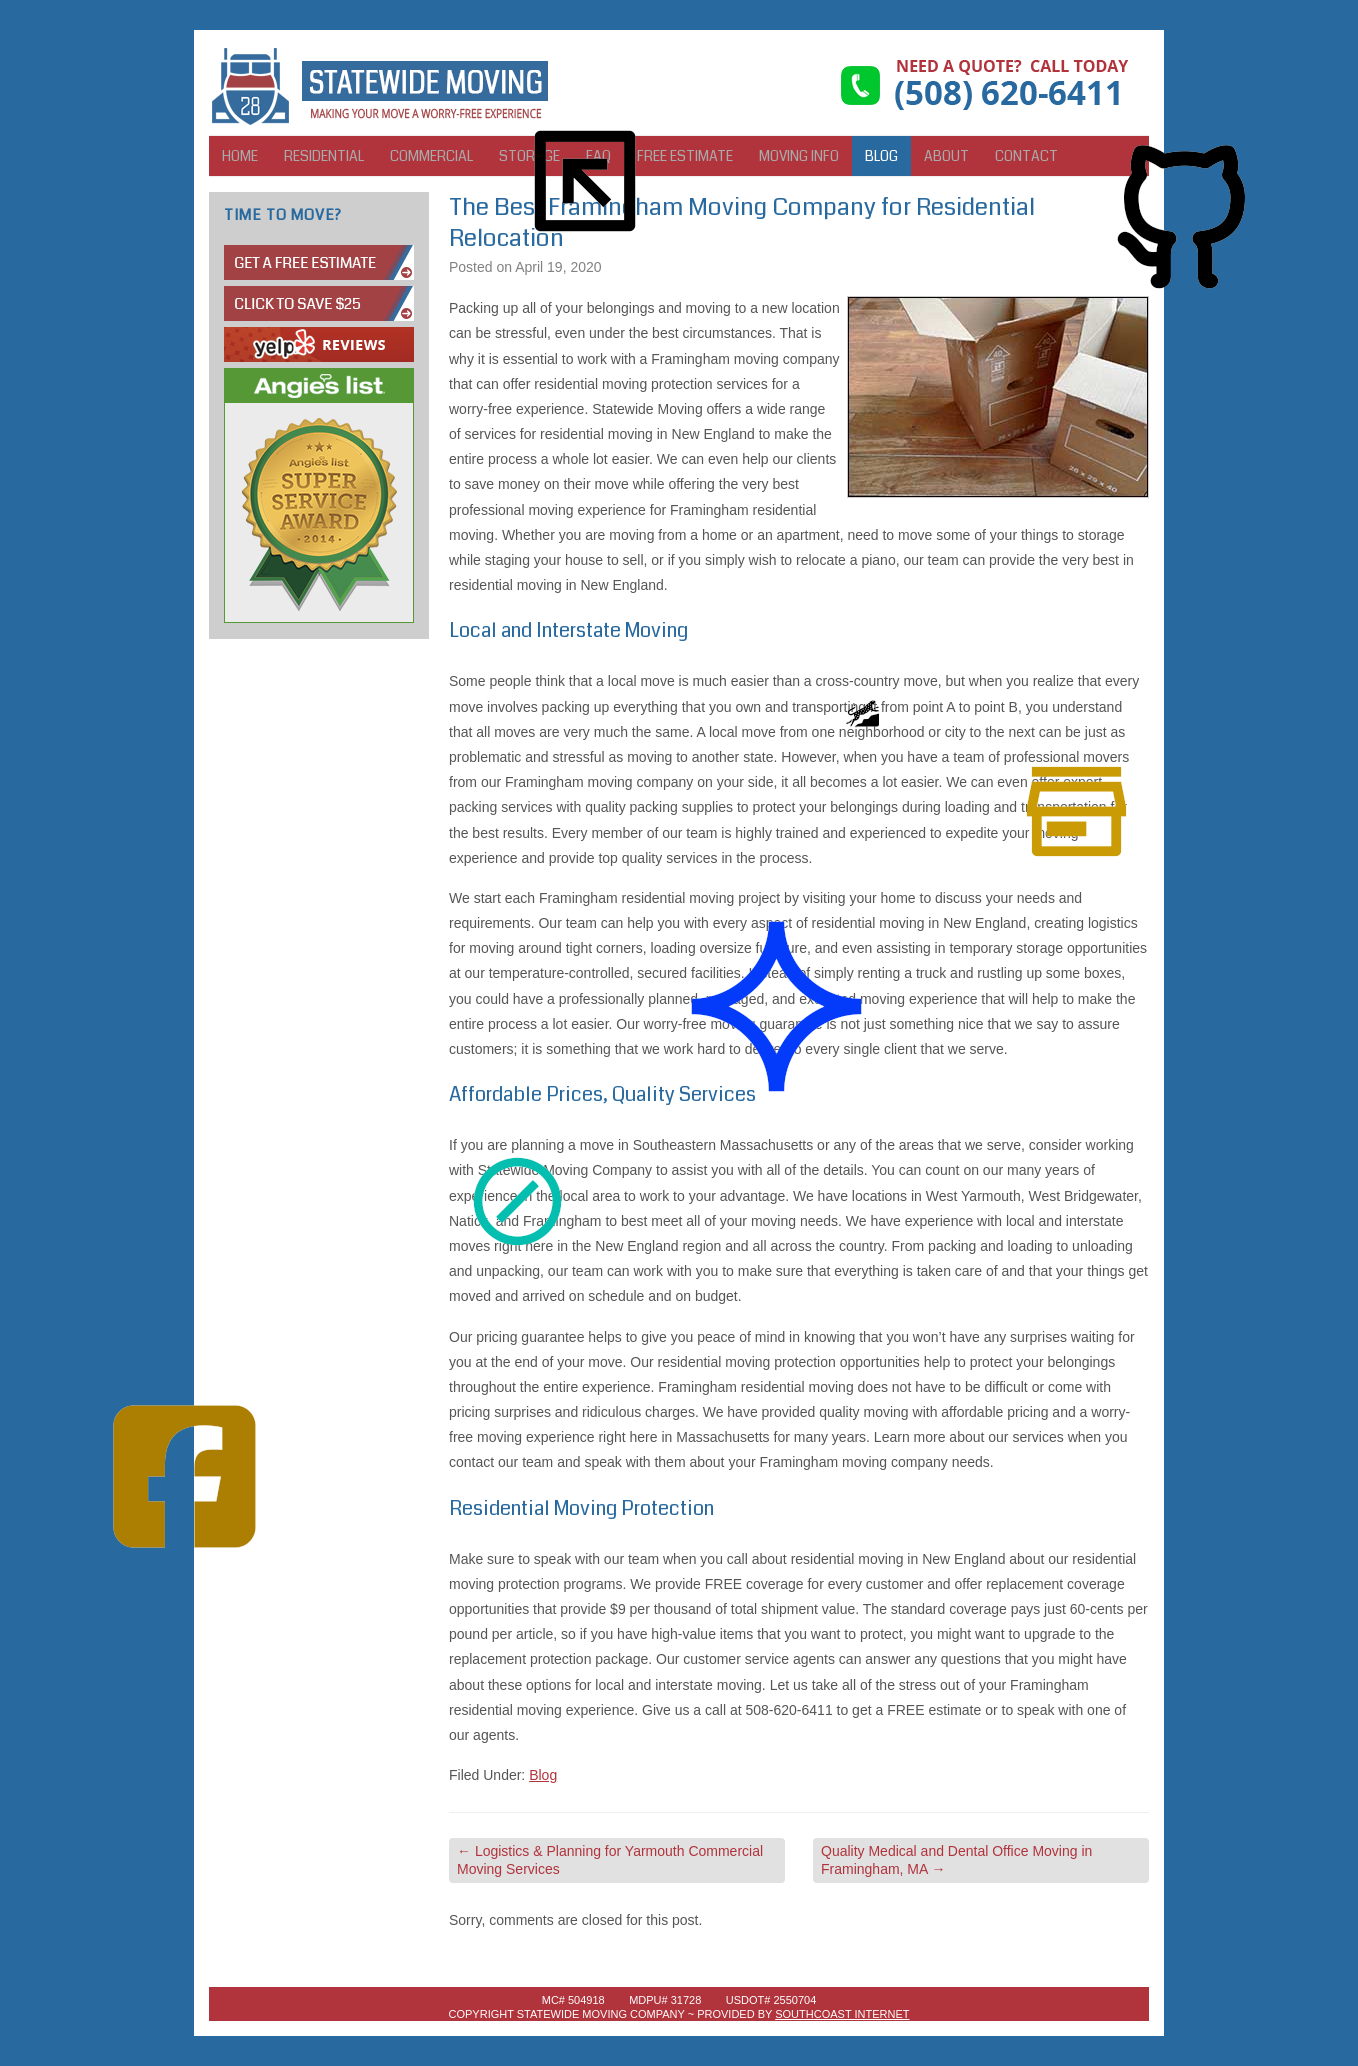  Describe the element at coordinates (184, 1476) in the screenshot. I see `link to facebook profile or page` at that location.